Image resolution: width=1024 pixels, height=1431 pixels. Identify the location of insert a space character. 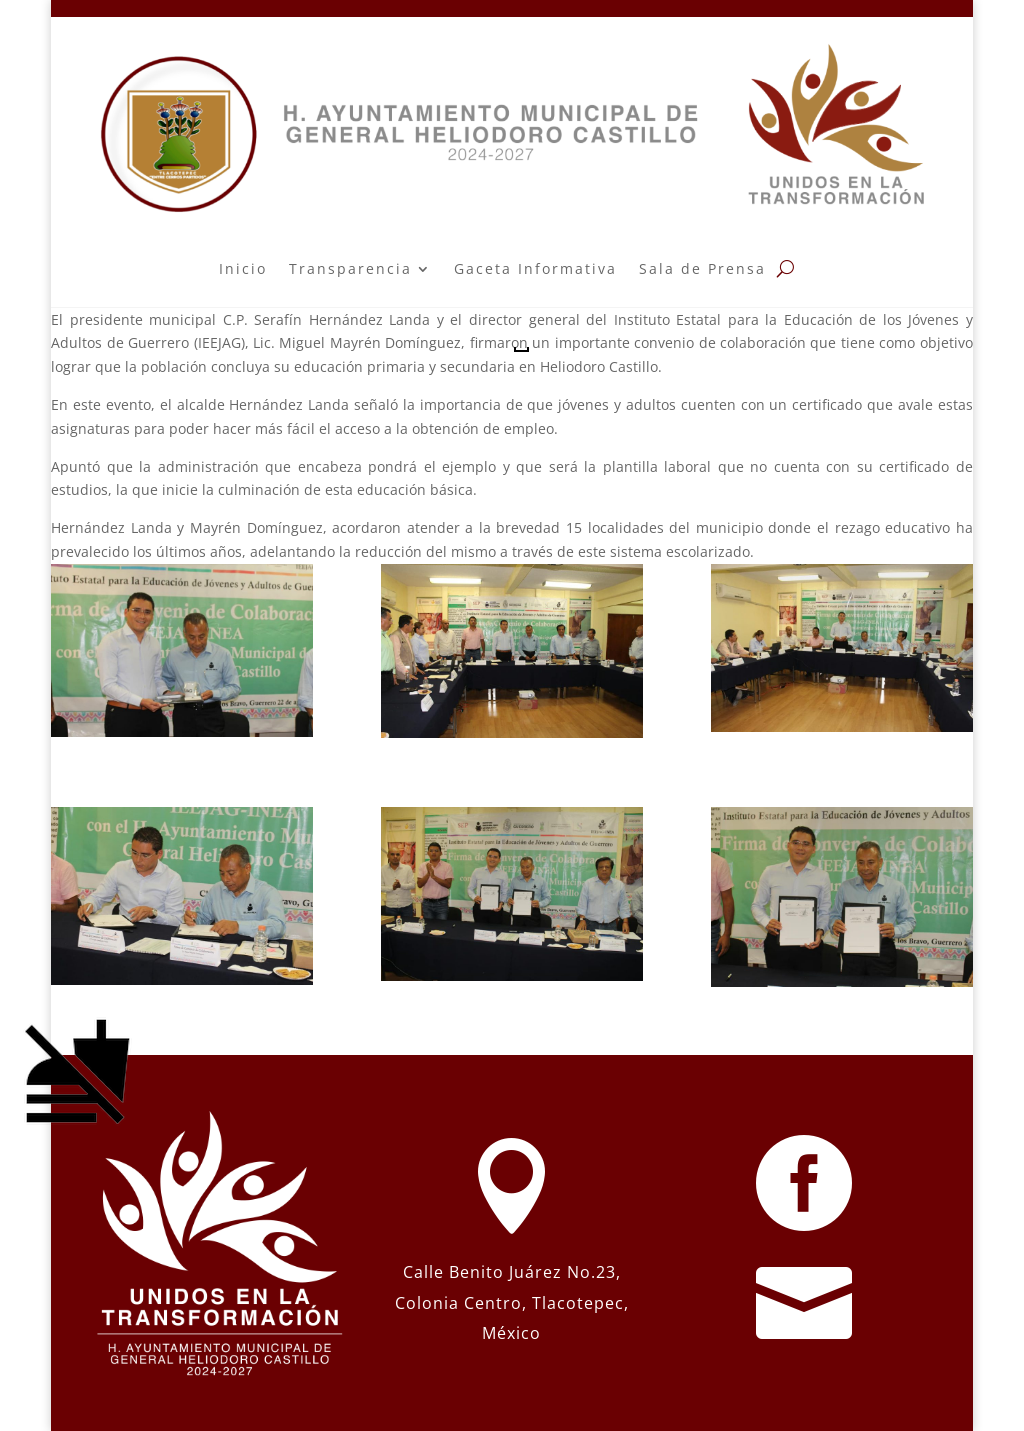
(521, 349).